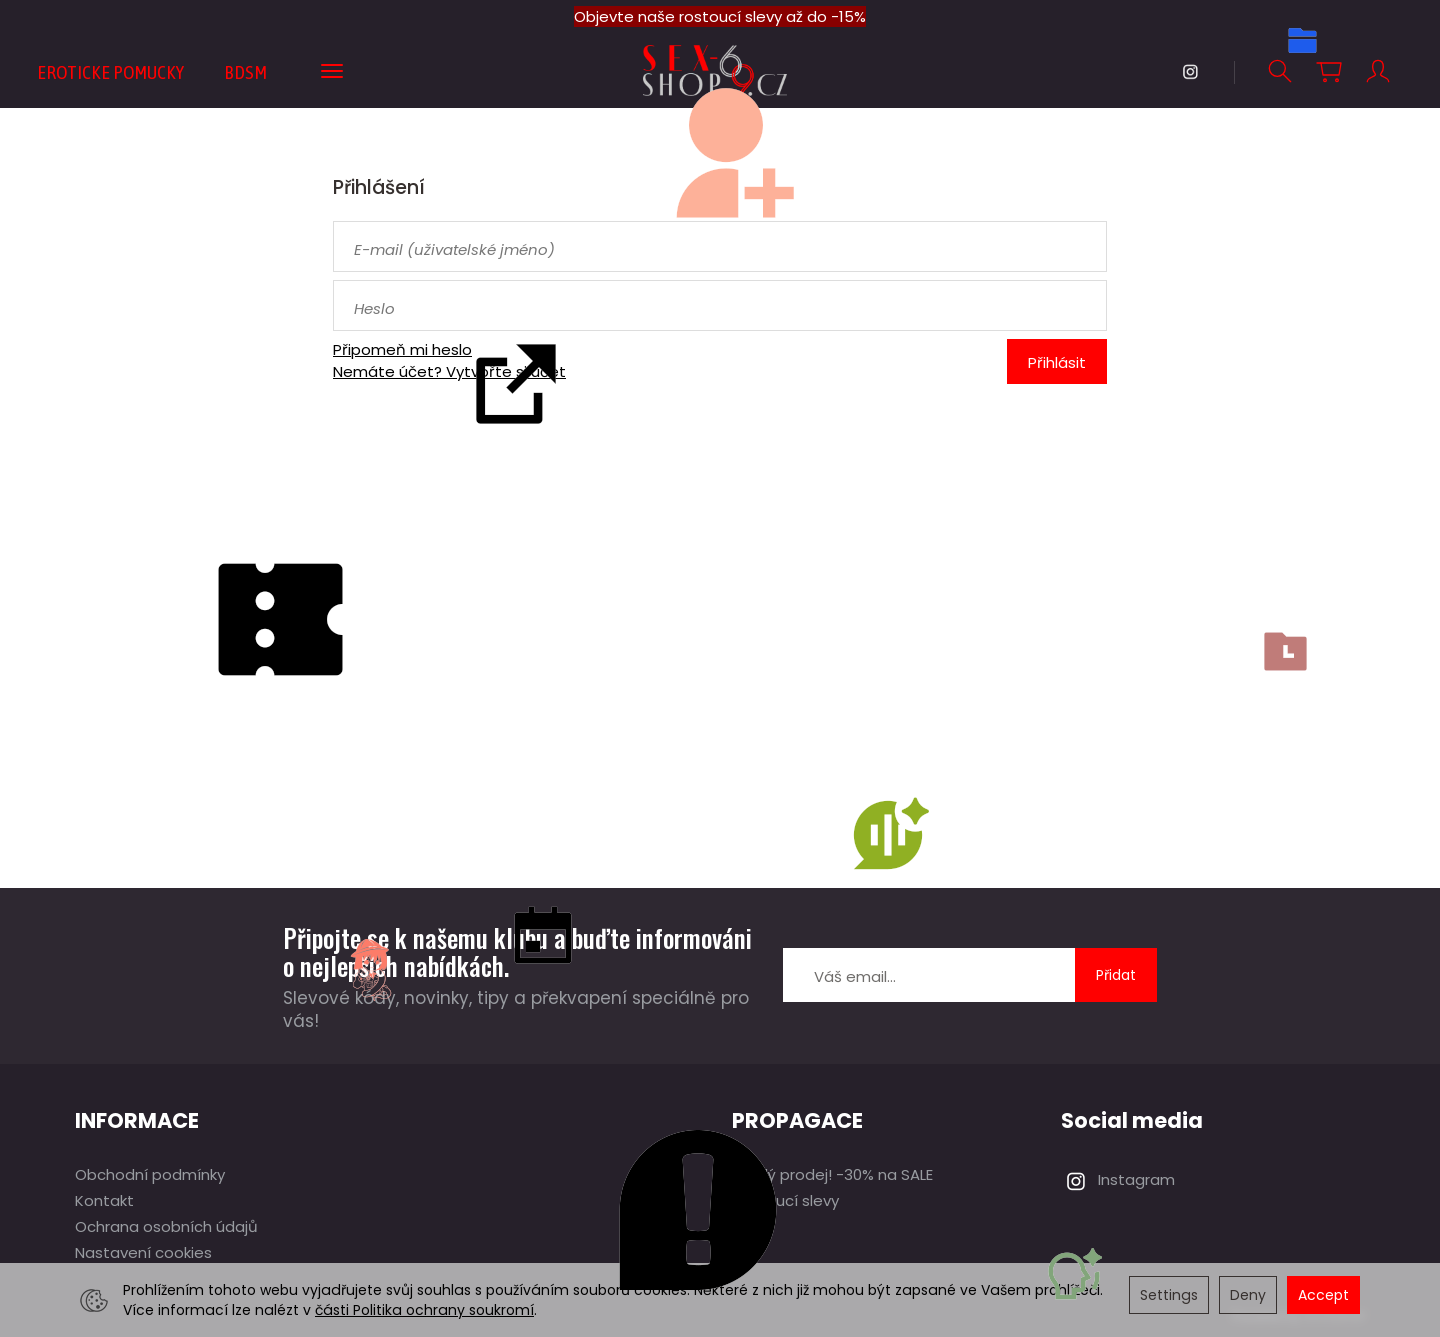 Image resolution: width=1440 pixels, height=1337 pixels. Describe the element at coordinates (371, 970) in the screenshot. I see `launch ren'py visual novel engine` at that location.